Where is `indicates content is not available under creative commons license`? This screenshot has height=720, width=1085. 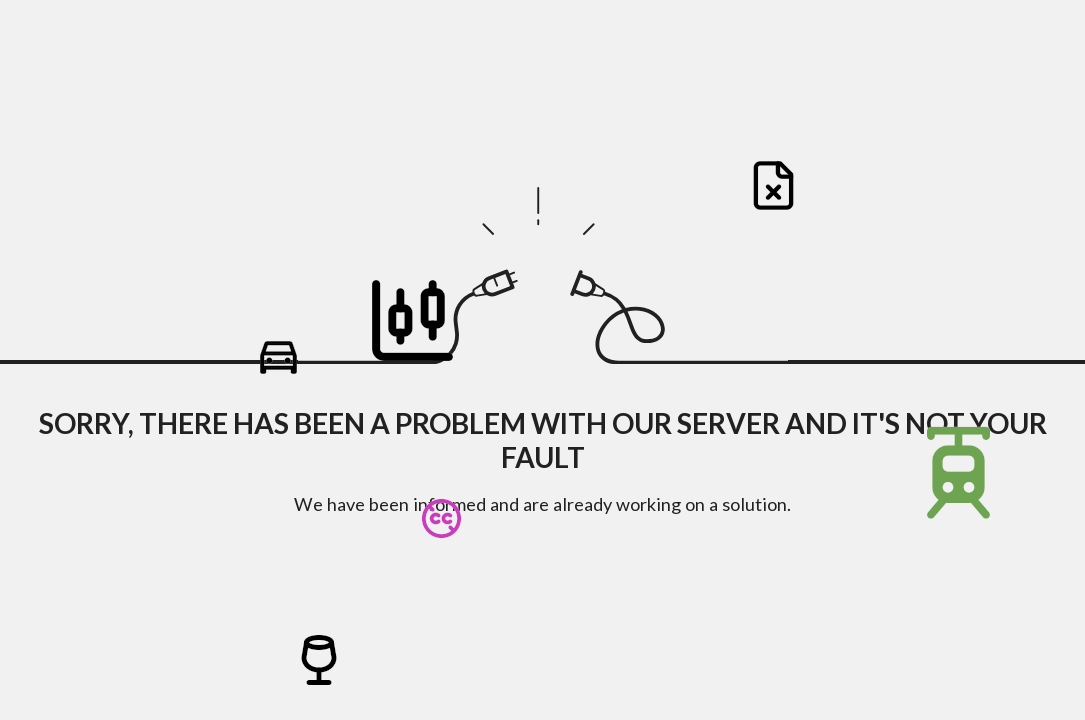
indicates content is not available under creative commons license is located at coordinates (441, 518).